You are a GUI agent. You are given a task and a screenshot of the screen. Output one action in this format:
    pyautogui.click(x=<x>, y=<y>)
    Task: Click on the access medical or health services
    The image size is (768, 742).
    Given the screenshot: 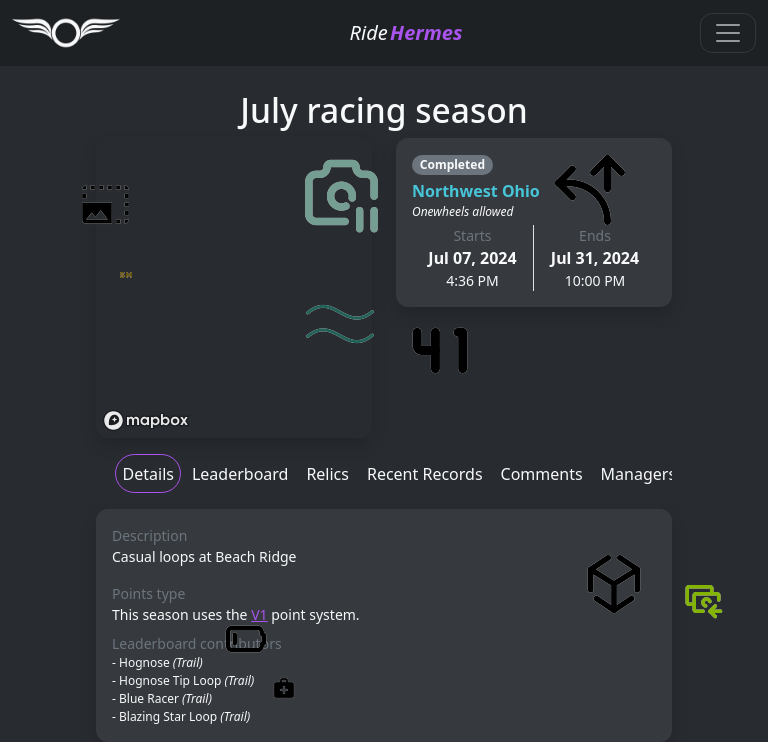 What is the action you would take?
    pyautogui.click(x=284, y=688)
    